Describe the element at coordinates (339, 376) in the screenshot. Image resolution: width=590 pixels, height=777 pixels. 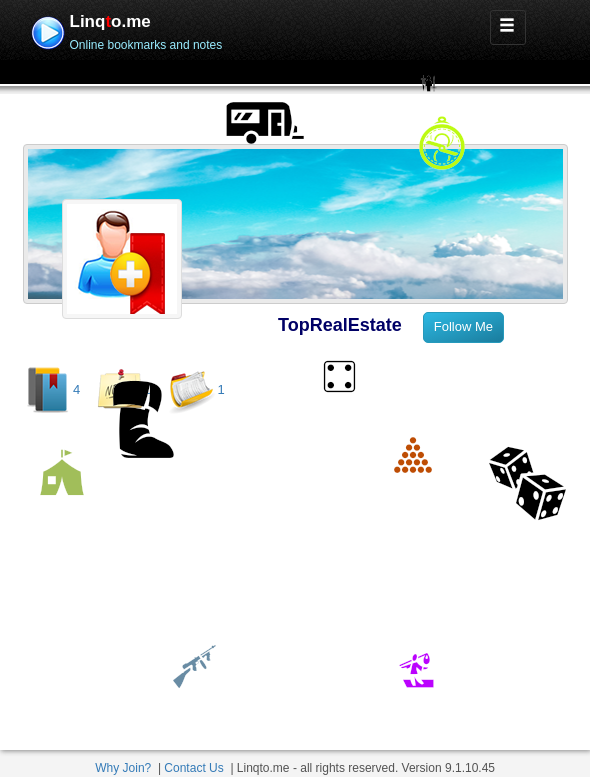
I see `roll the dice or randomize selection` at that location.